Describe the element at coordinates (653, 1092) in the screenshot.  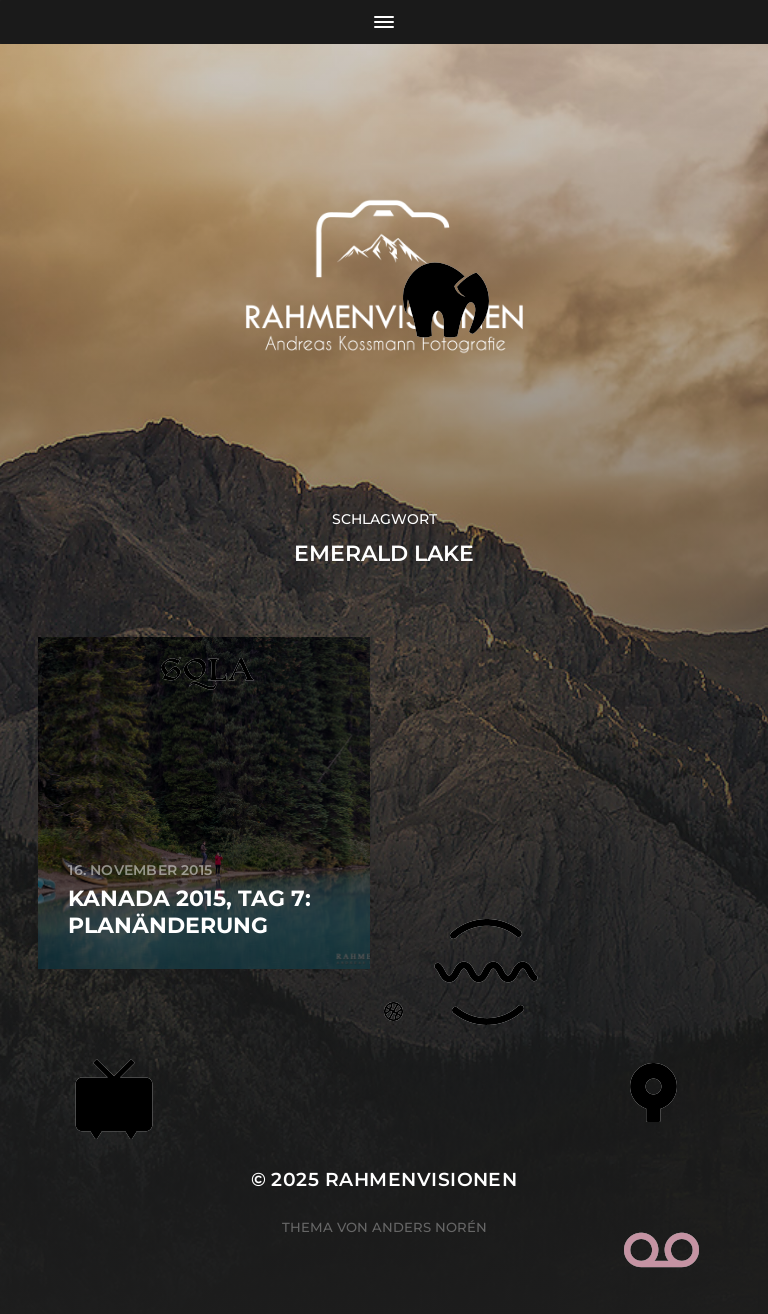
I see `open sourcetree git client` at that location.